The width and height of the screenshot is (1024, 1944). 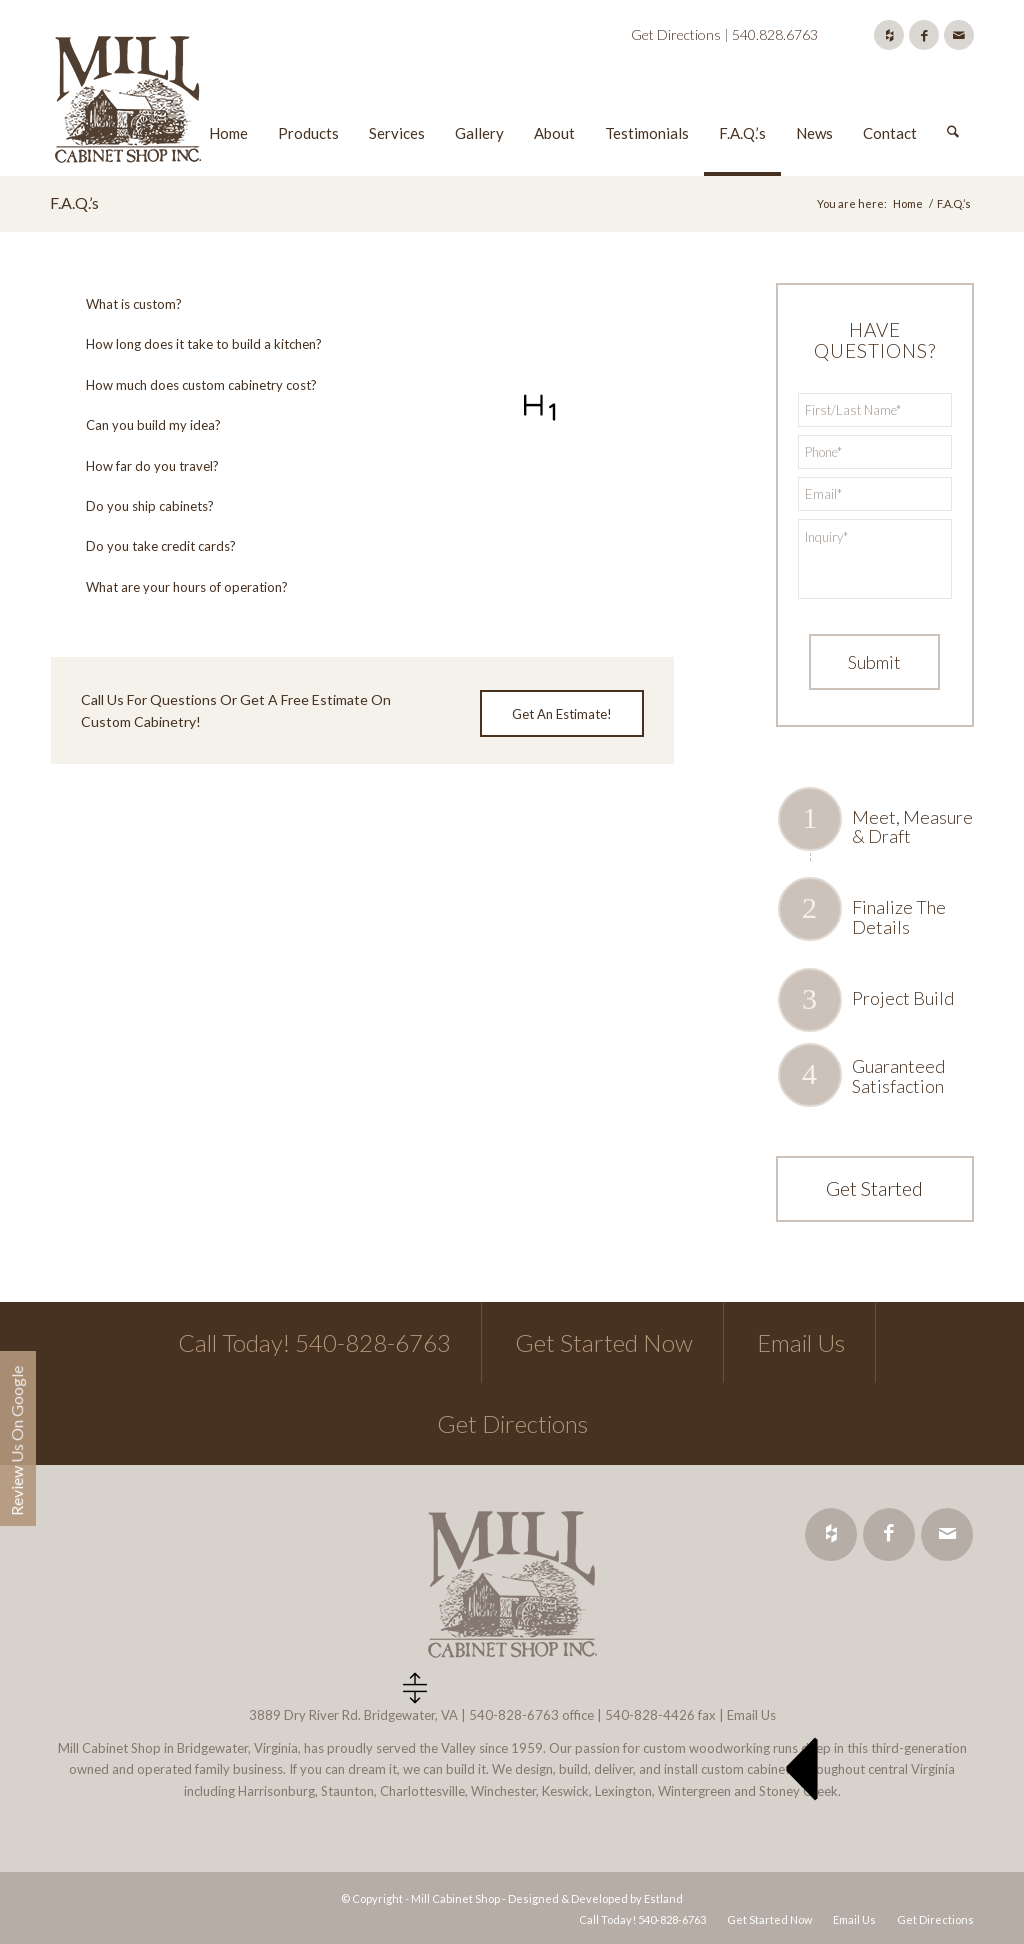 I want to click on split view vertically, so click(x=415, y=1688).